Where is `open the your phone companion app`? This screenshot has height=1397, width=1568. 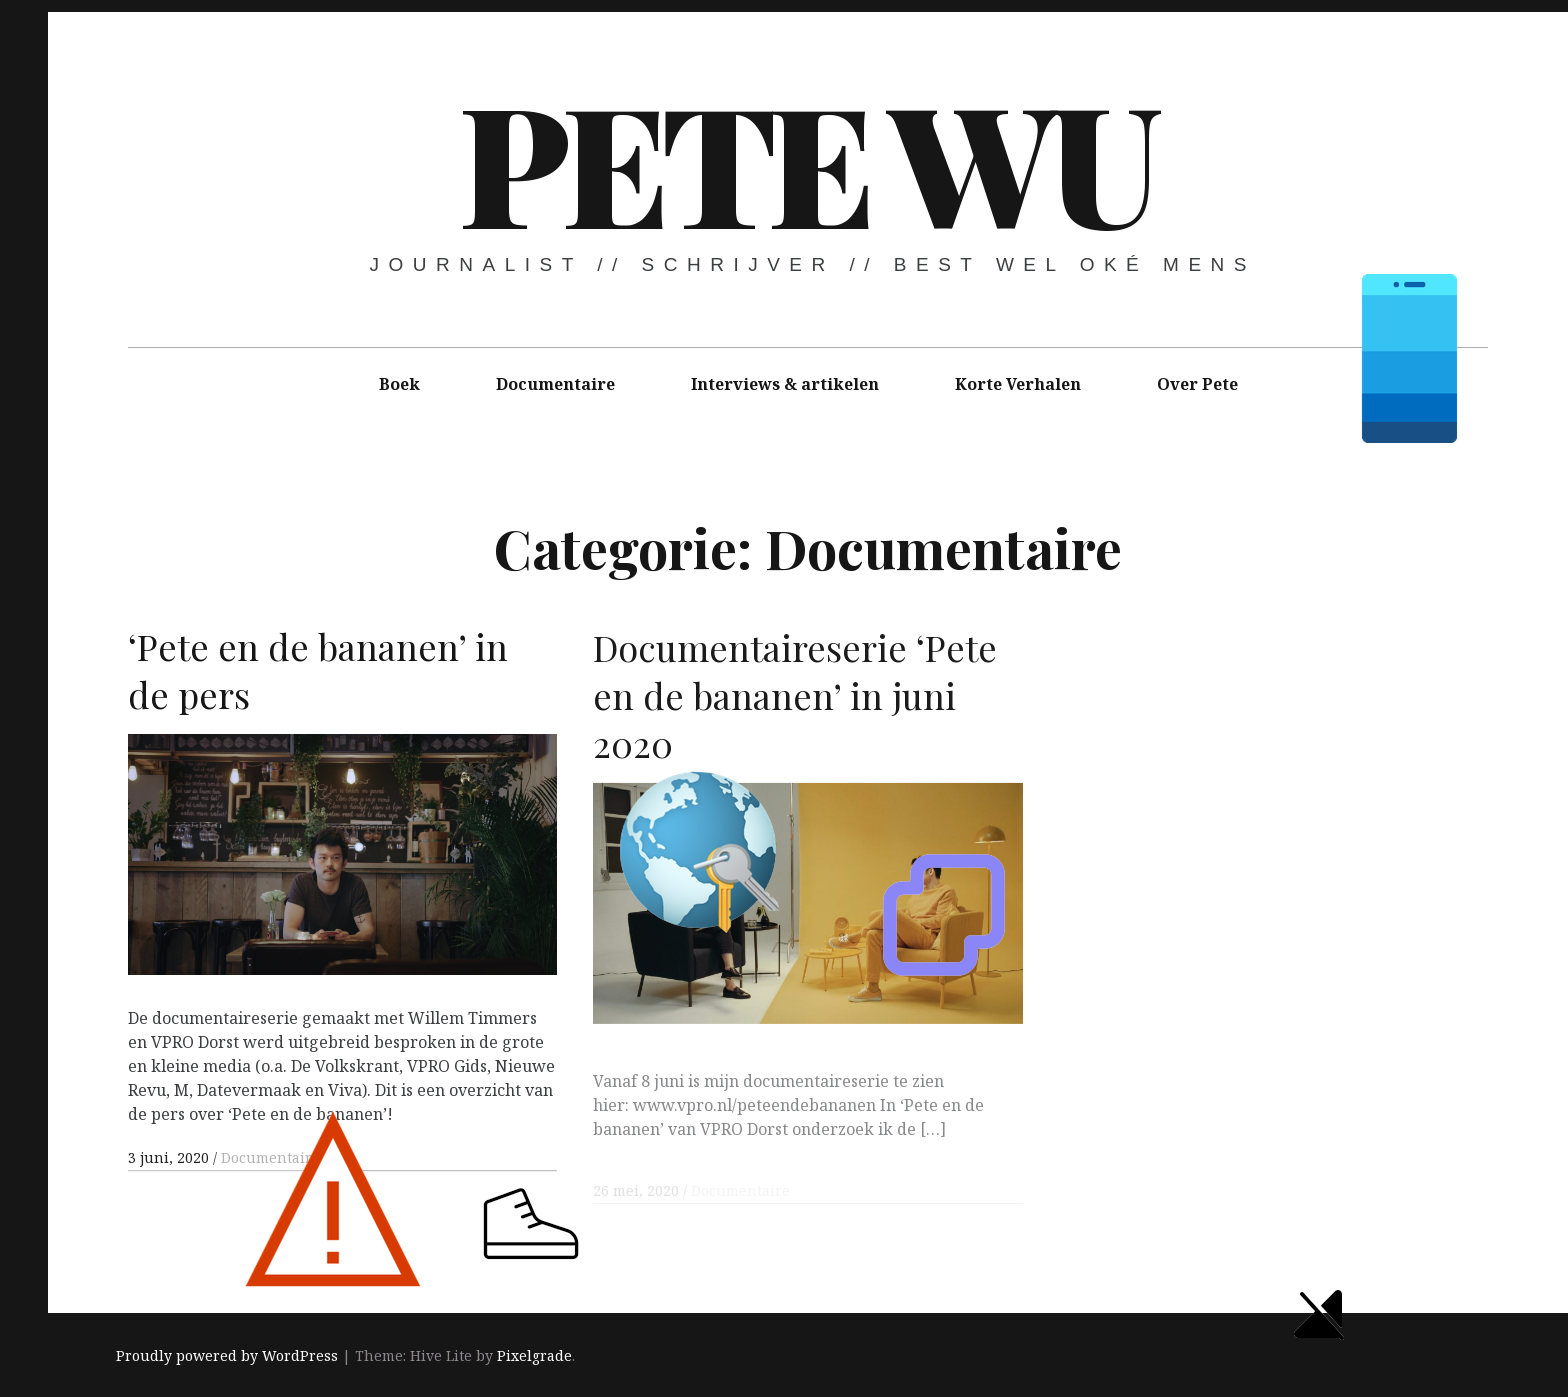 open the your phone companion app is located at coordinates (1409, 358).